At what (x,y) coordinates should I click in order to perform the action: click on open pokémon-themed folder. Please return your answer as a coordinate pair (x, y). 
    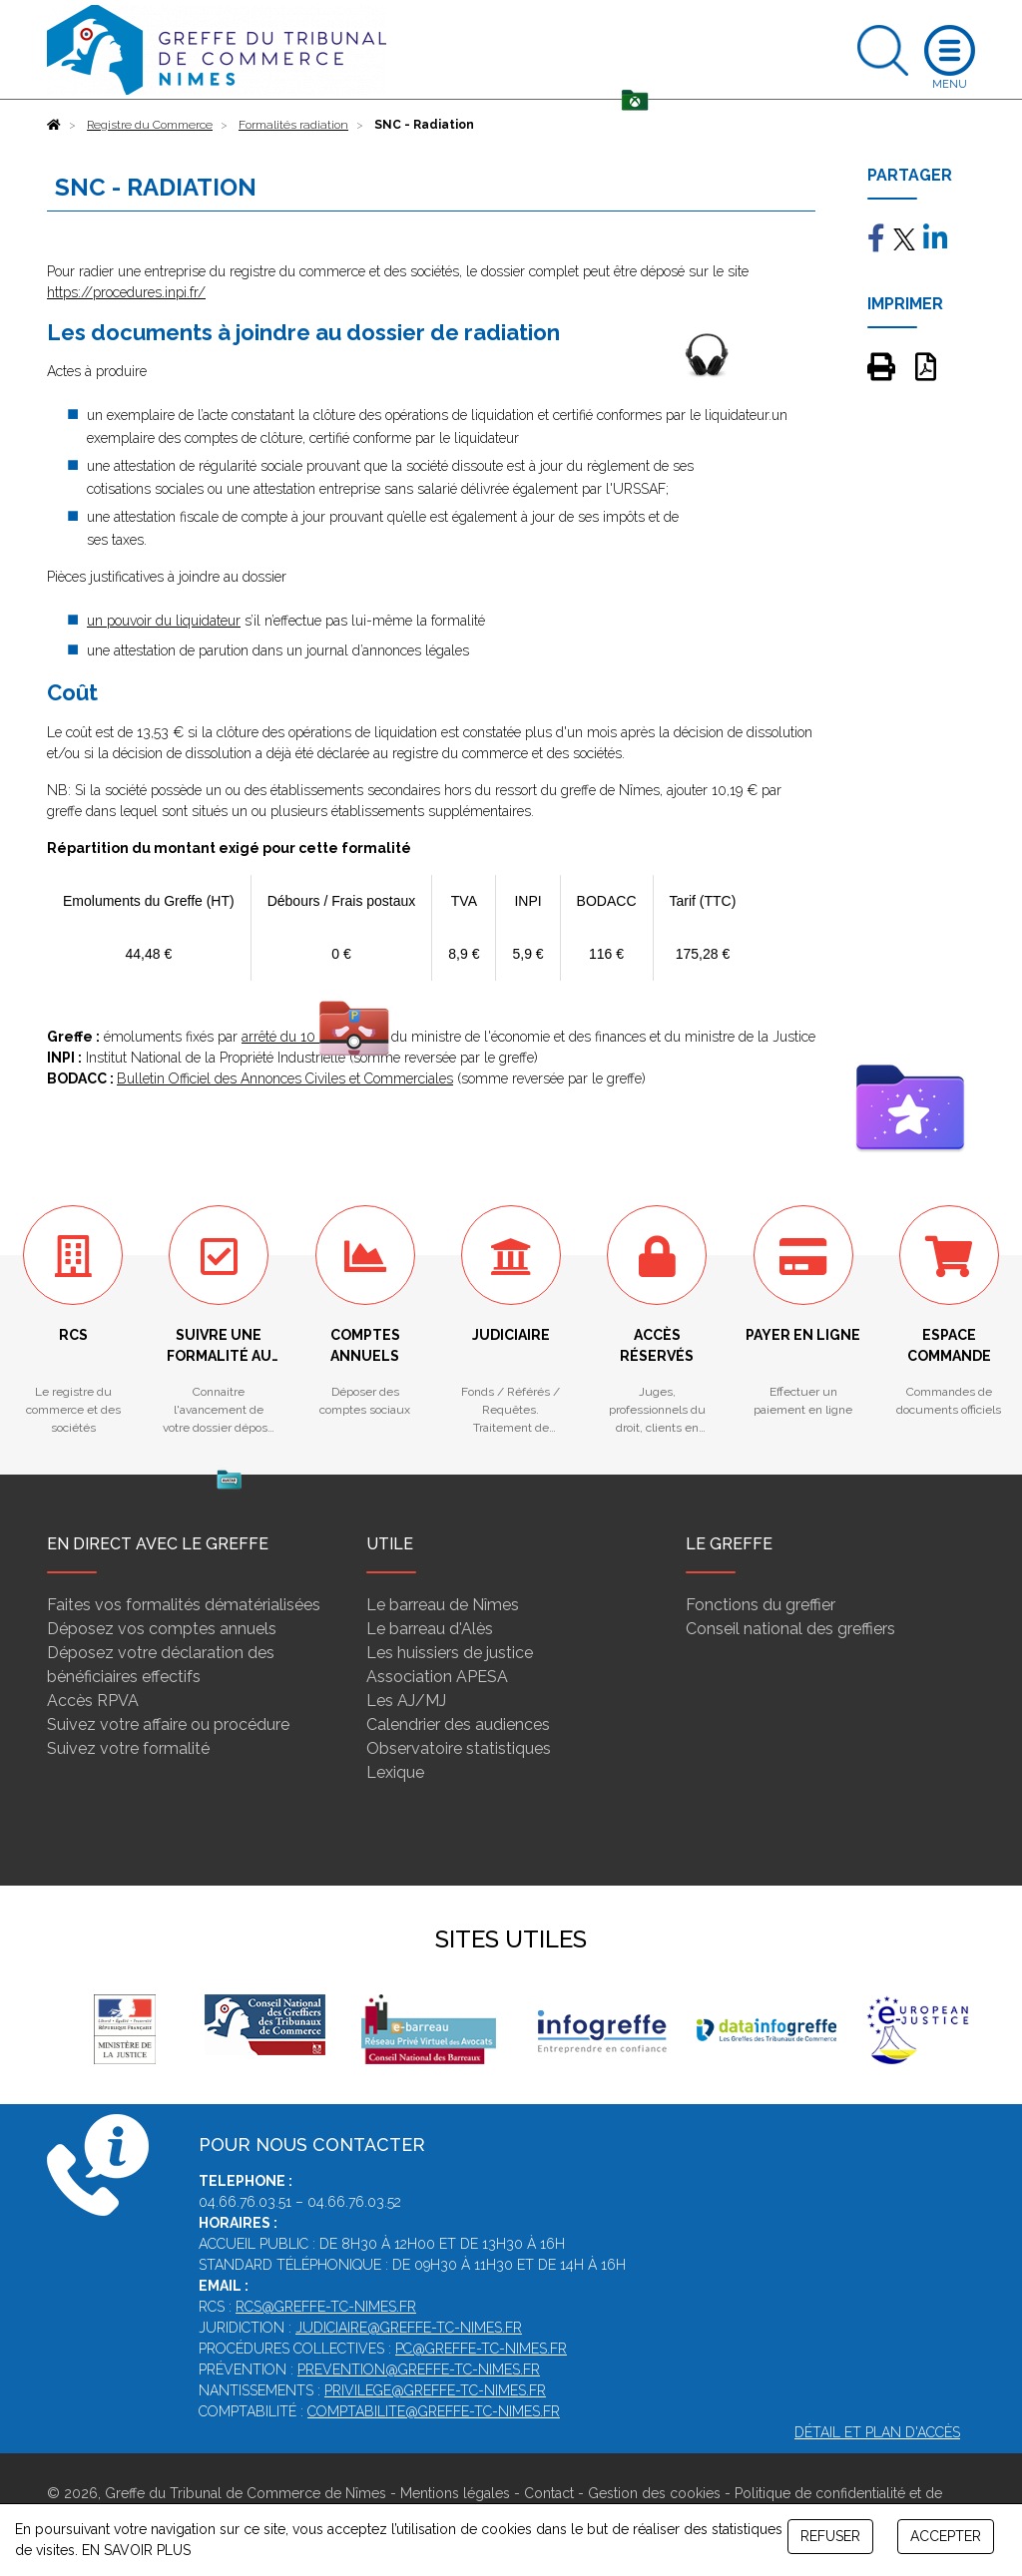
    Looking at the image, I should click on (353, 1030).